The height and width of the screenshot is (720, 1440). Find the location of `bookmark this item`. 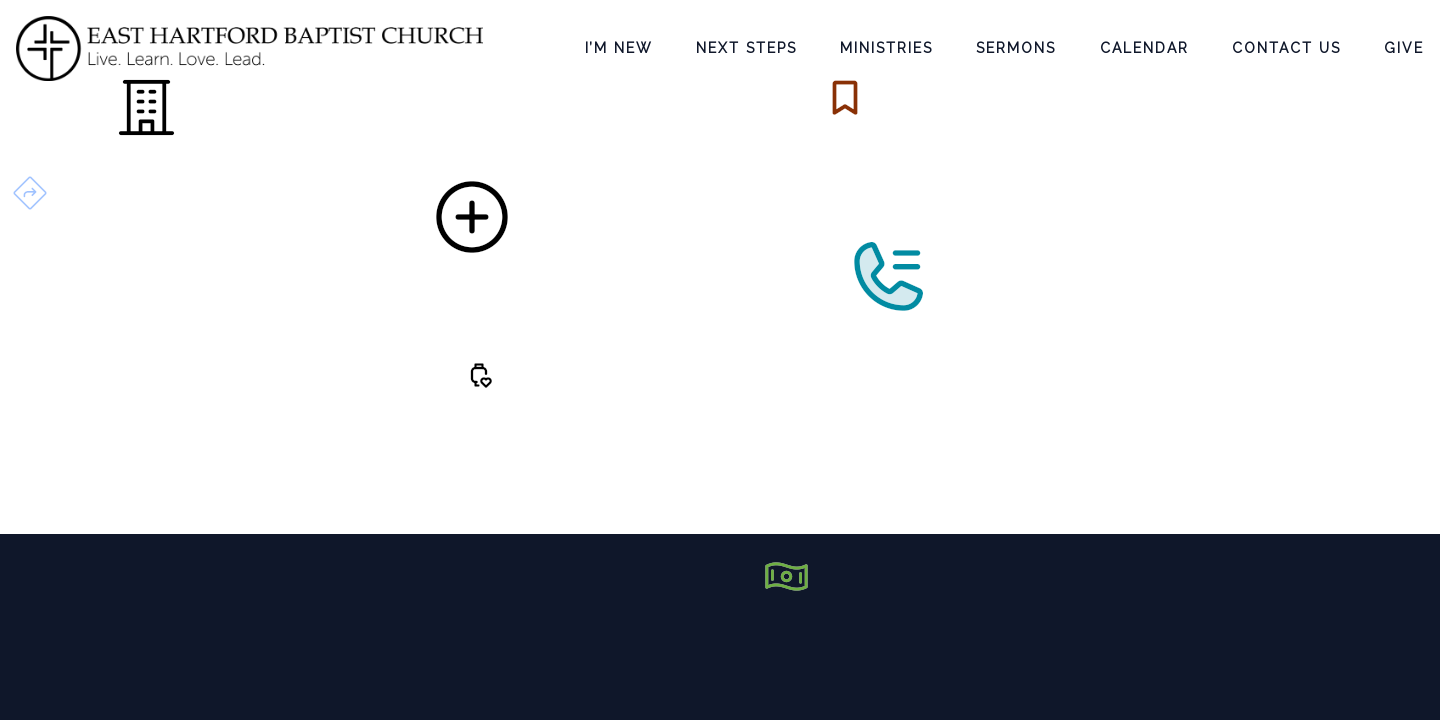

bookmark this item is located at coordinates (845, 97).